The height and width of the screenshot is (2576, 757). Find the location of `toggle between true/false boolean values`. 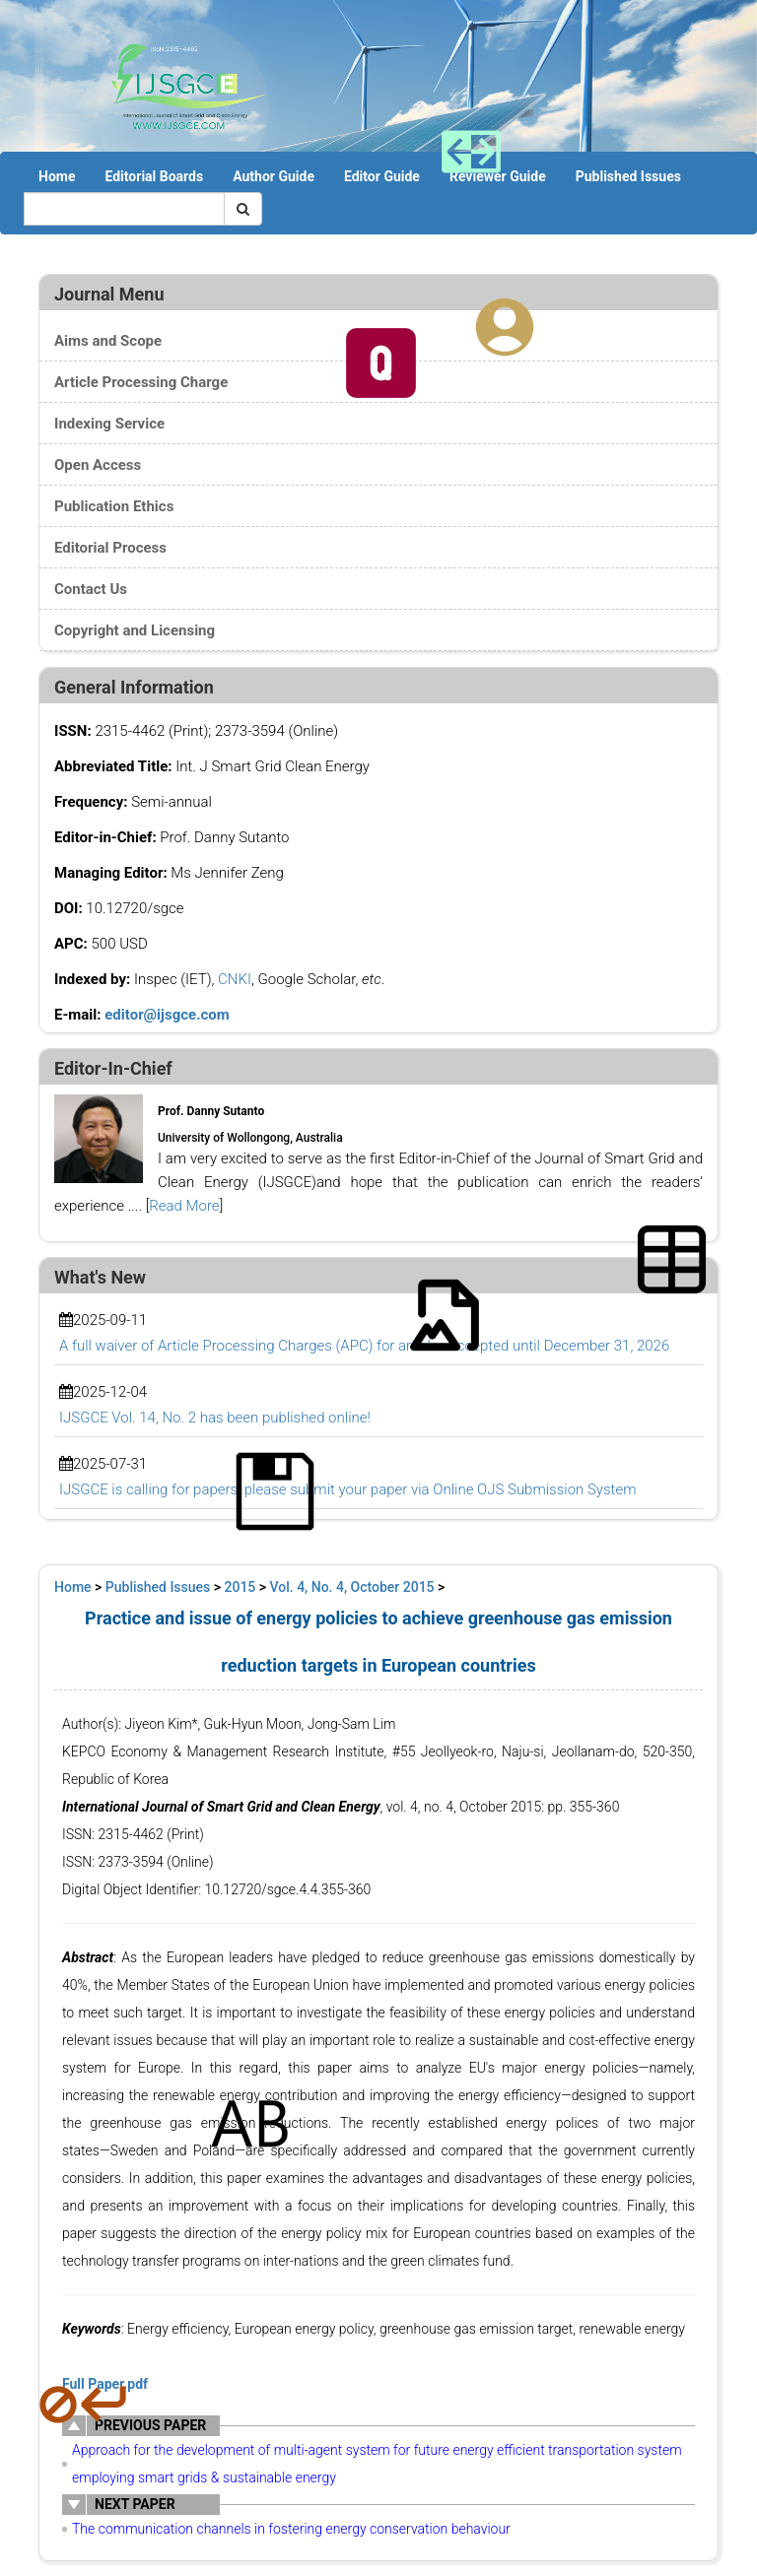

toggle between true/false boolean values is located at coordinates (471, 152).